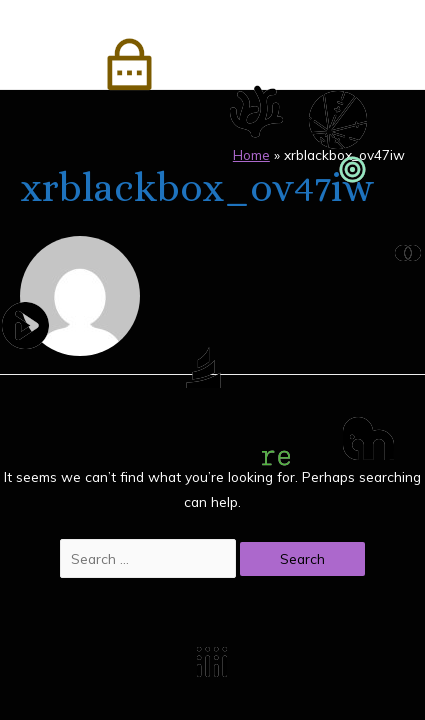  Describe the element at coordinates (368, 438) in the screenshot. I see `migadu email hosting service logo` at that location.